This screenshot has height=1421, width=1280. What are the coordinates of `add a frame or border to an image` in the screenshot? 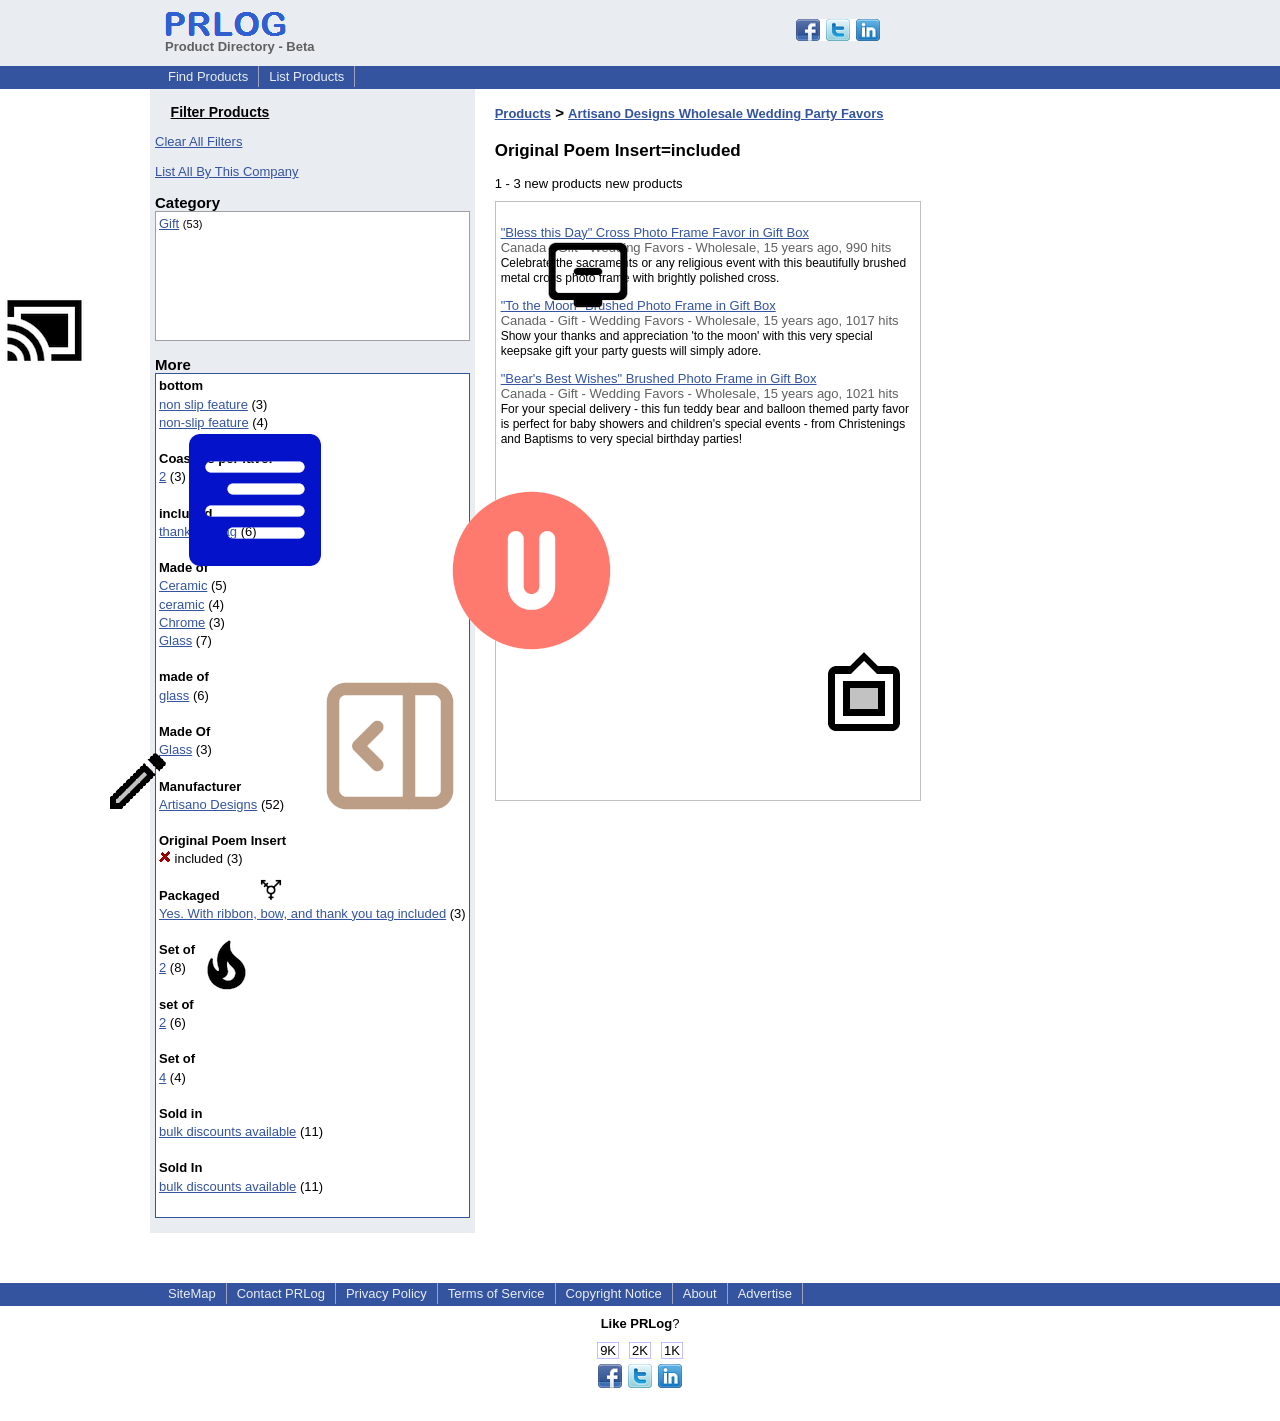 It's located at (864, 695).